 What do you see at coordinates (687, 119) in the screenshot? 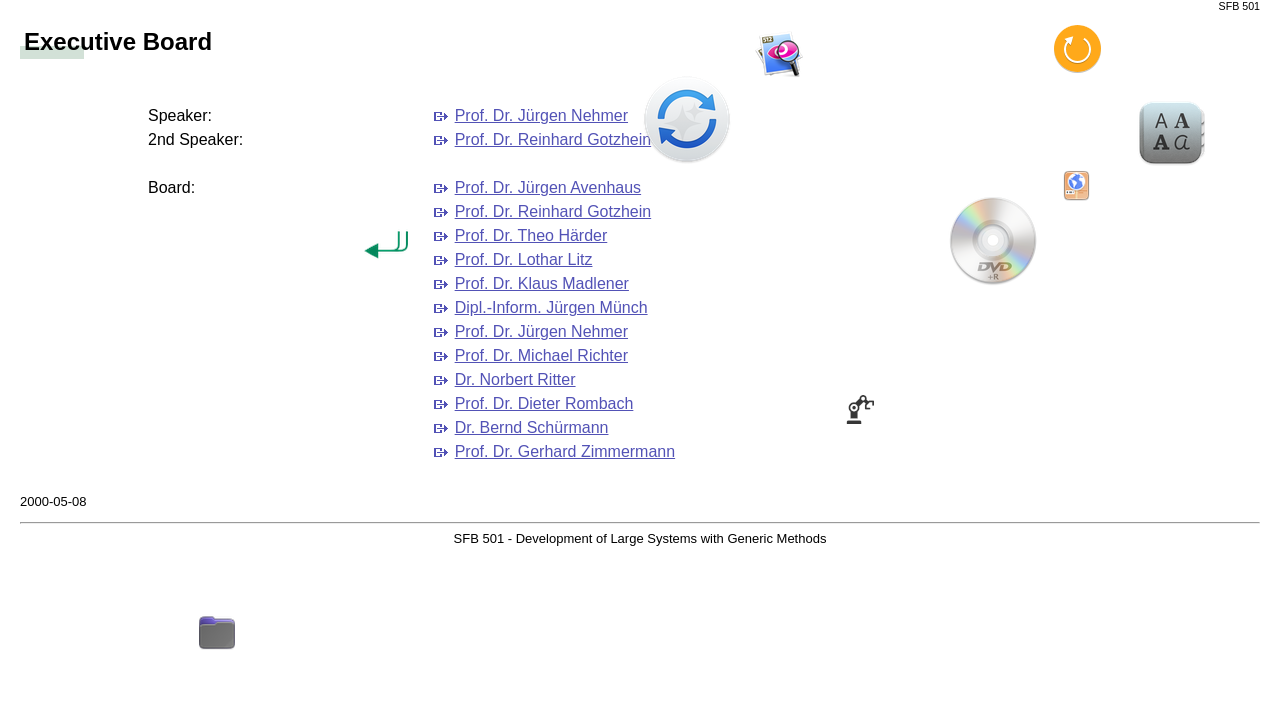
I see `check for application updates` at bounding box center [687, 119].